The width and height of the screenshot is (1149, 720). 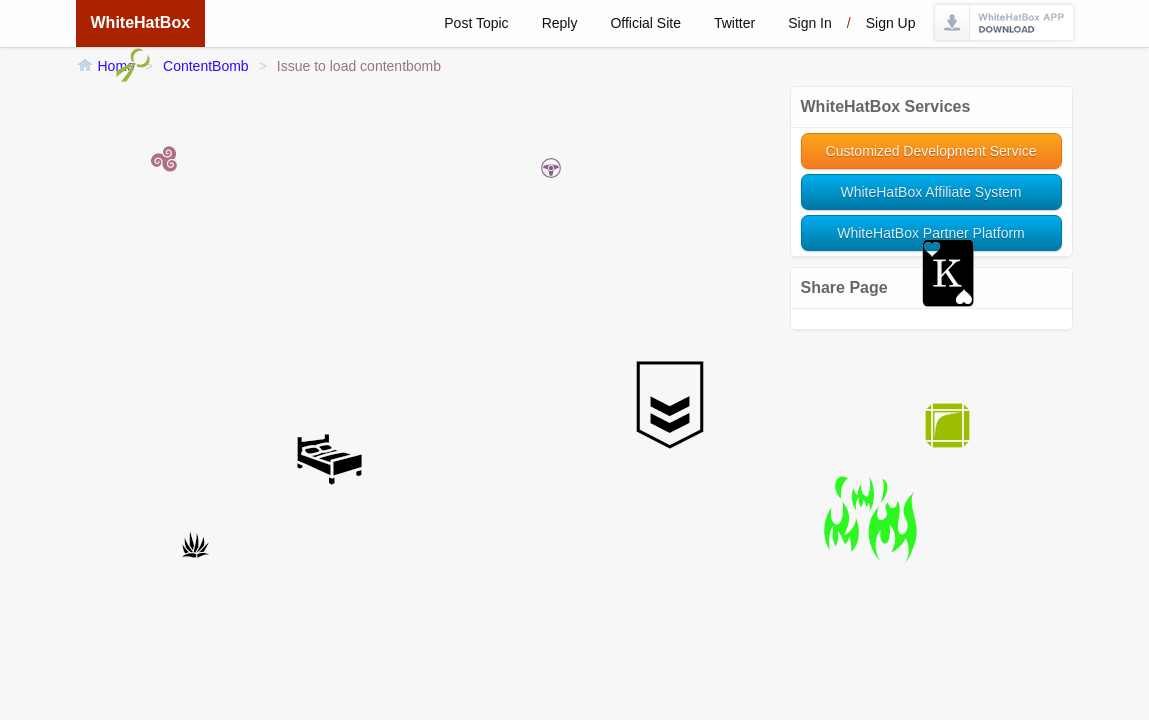 I want to click on select or grab an item, so click(x=133, y=65).